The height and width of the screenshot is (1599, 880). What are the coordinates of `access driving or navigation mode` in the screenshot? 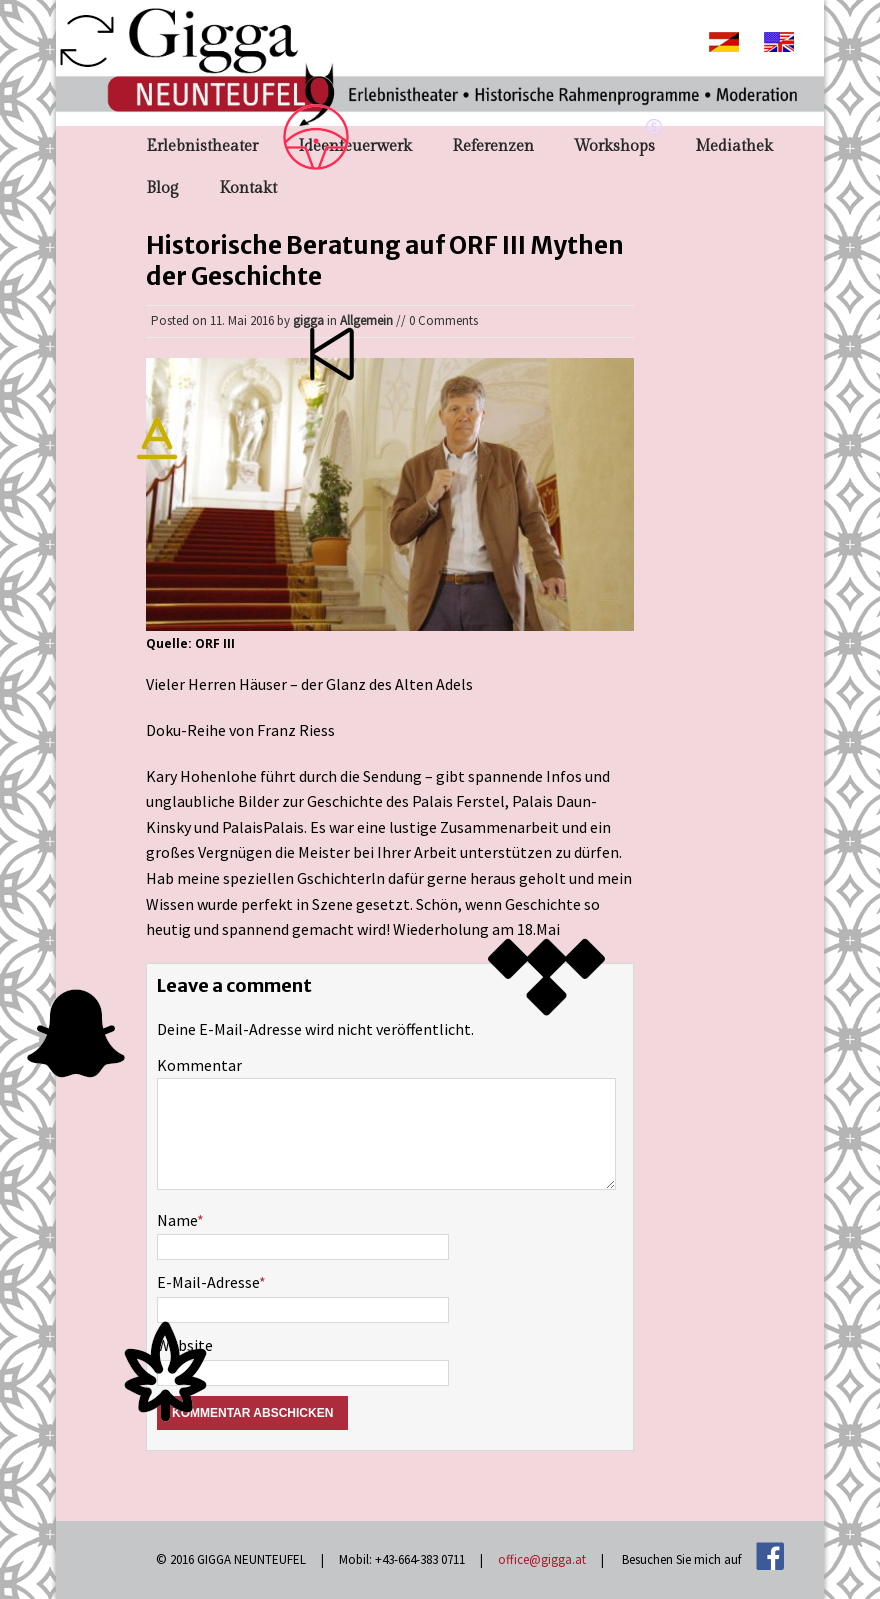 It's located at (316, 137).